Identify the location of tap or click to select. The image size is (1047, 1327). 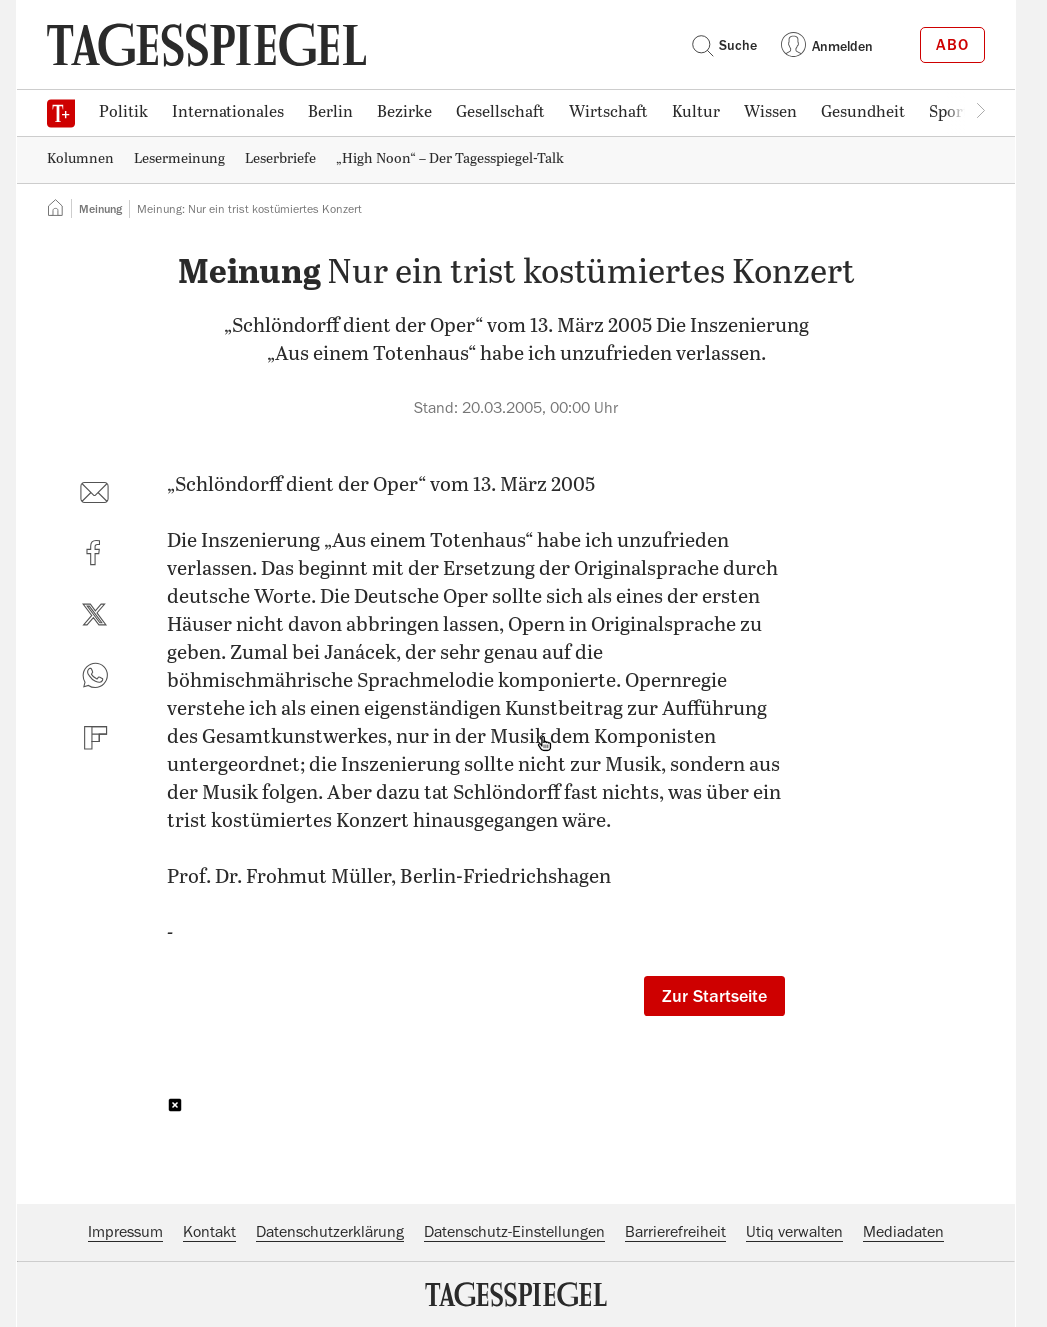
(544, 743).